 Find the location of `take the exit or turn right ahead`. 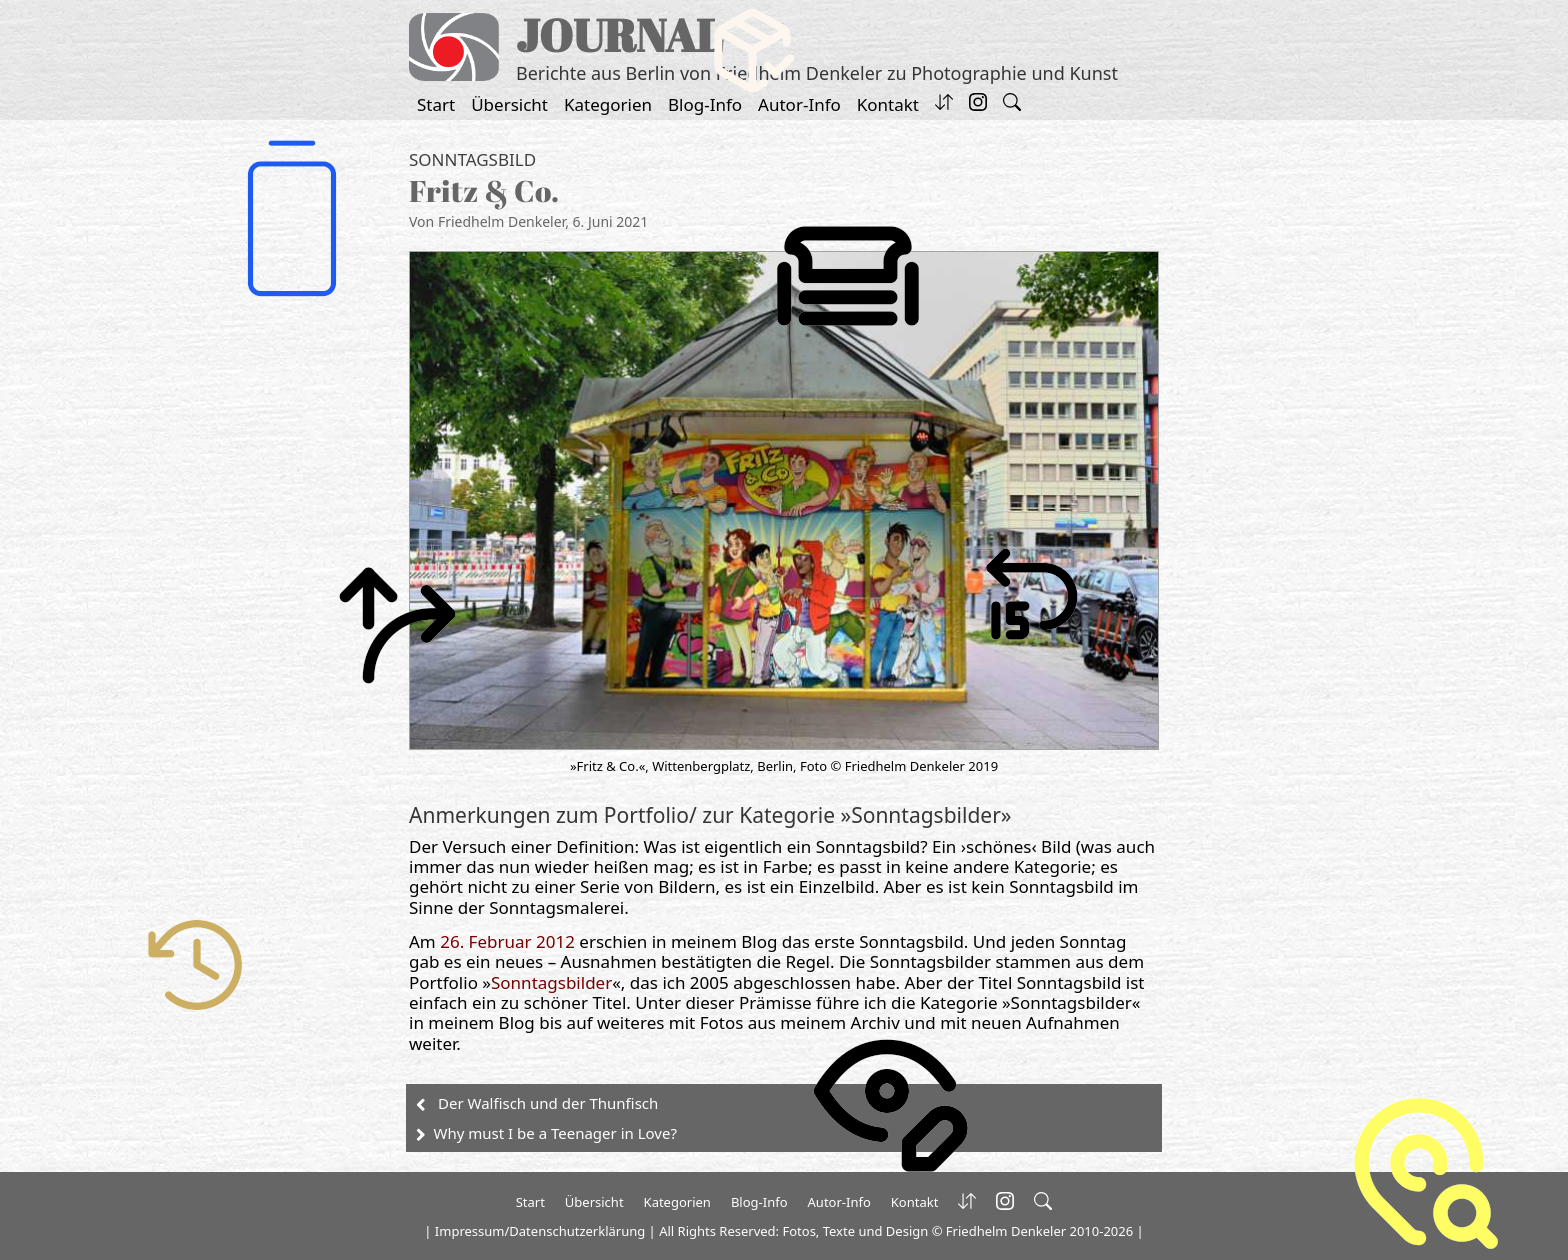

take the exit or turn right ahead is located at coordinates (397, 625).